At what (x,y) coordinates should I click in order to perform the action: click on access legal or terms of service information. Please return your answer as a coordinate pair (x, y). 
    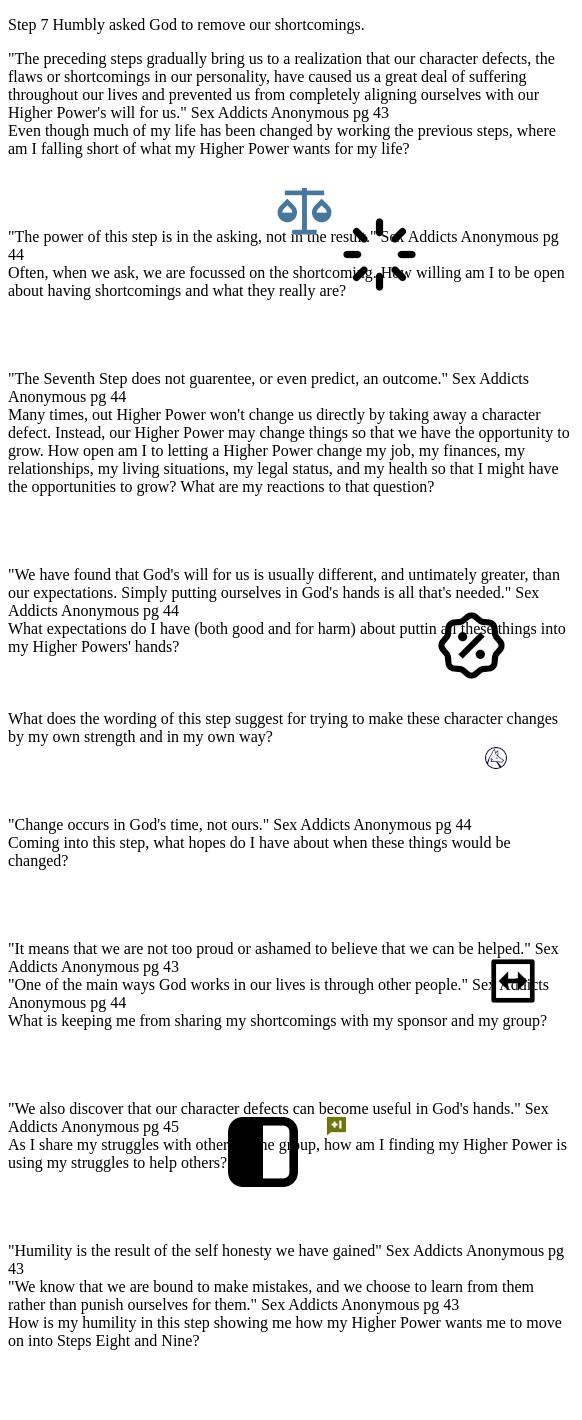
    Looking at the image, I should click on (304, 212).